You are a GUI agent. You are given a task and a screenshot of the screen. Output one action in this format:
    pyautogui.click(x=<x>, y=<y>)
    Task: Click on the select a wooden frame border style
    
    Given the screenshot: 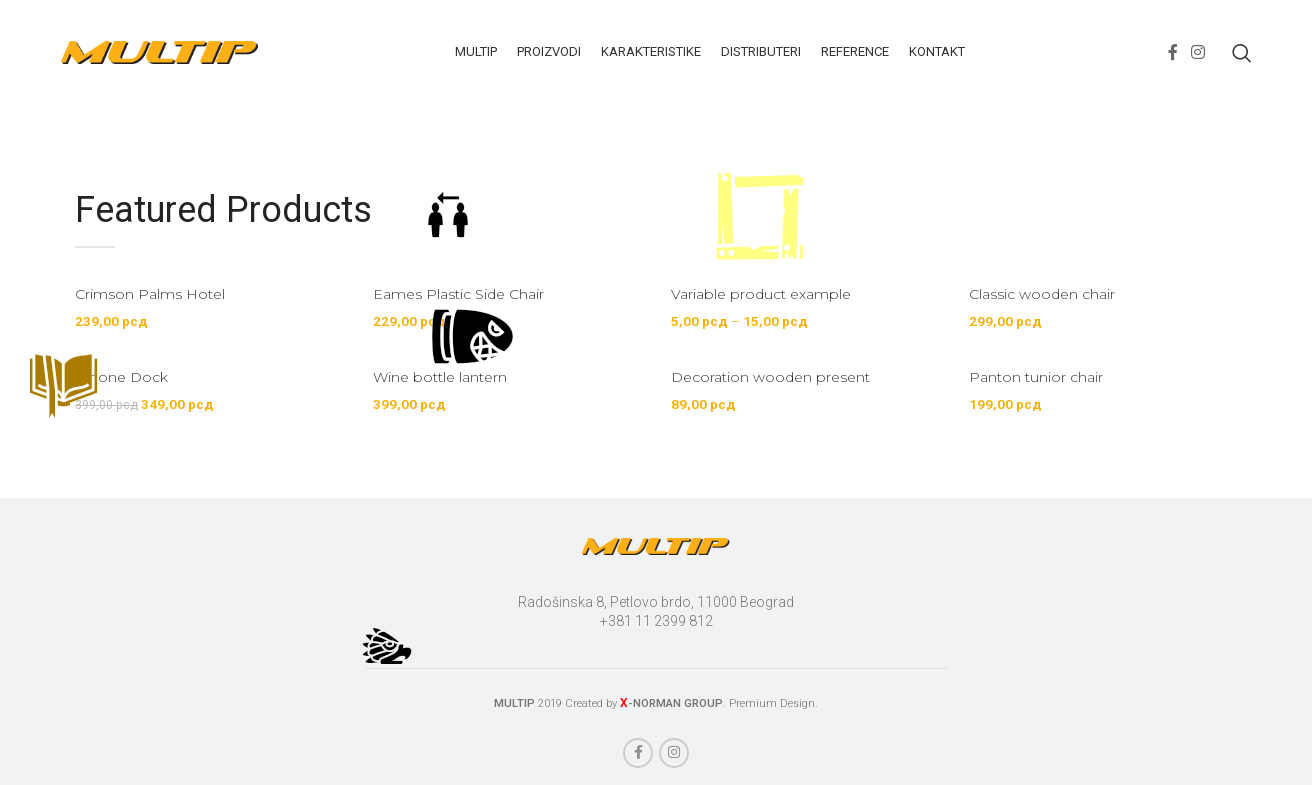 What is the action you would take?
    pyautogui.click(x=760, y=217)
    